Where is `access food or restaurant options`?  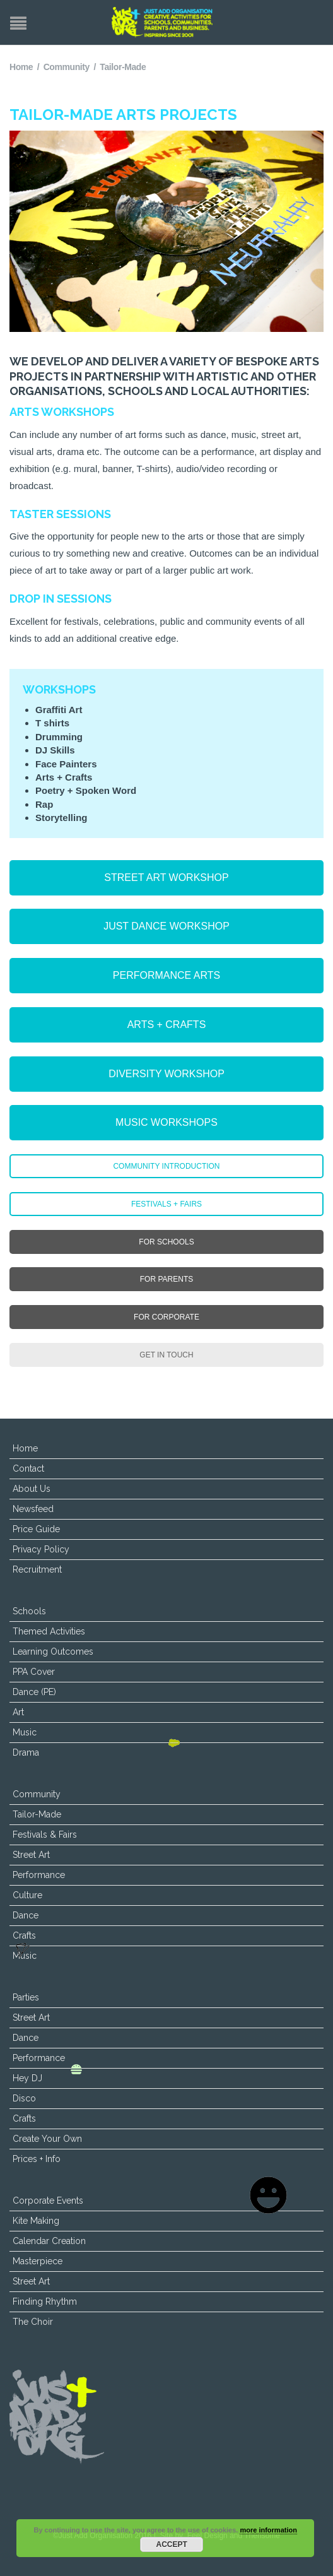
access food or restaurant options is located at coordinates (76, 2069).